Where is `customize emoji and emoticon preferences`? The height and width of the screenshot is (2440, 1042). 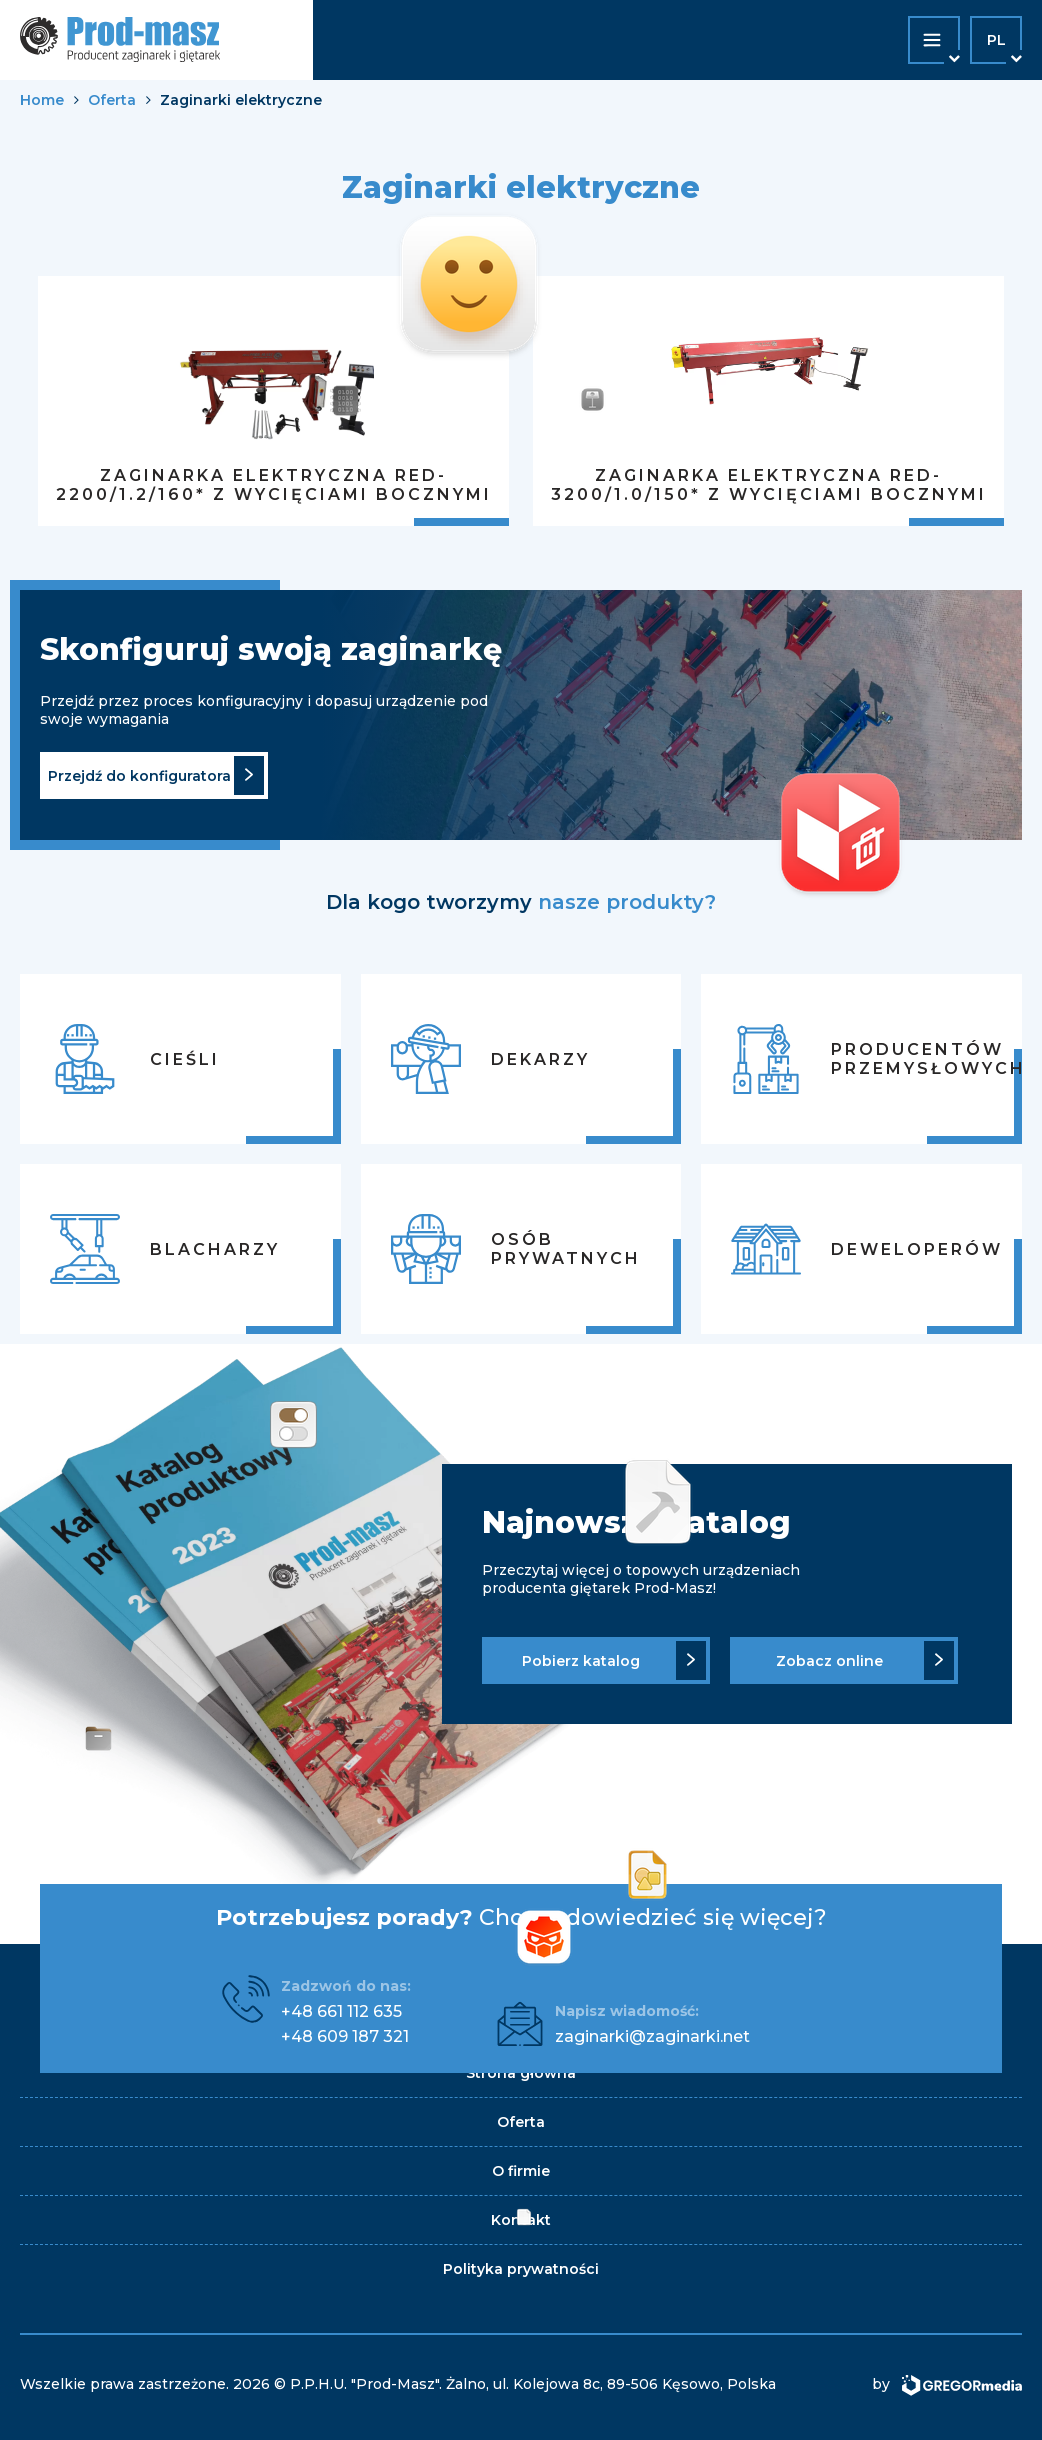 customize emoji and emoticon preferences is located at coordinates (469, 284).